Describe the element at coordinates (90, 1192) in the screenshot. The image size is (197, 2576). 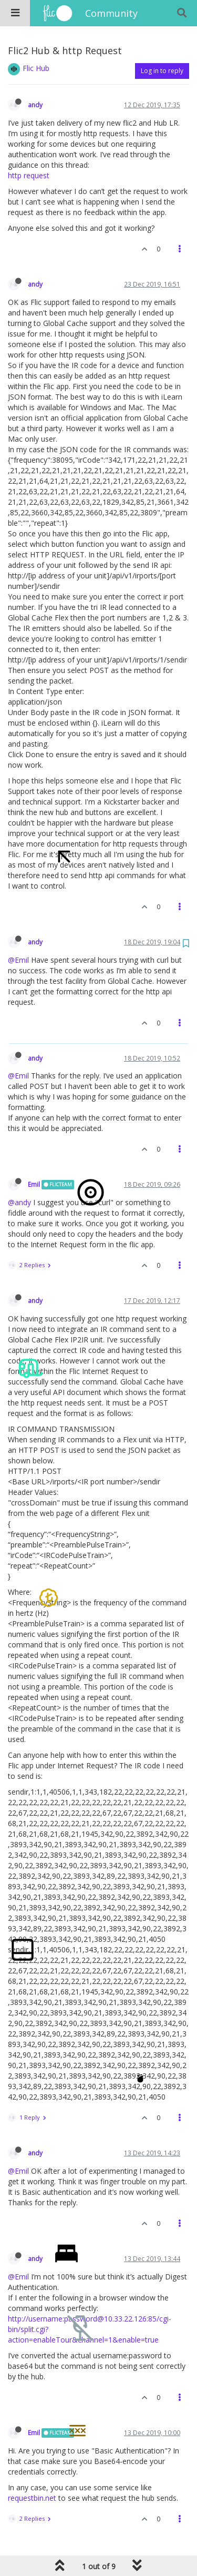
I see `play or access music library` at that location.